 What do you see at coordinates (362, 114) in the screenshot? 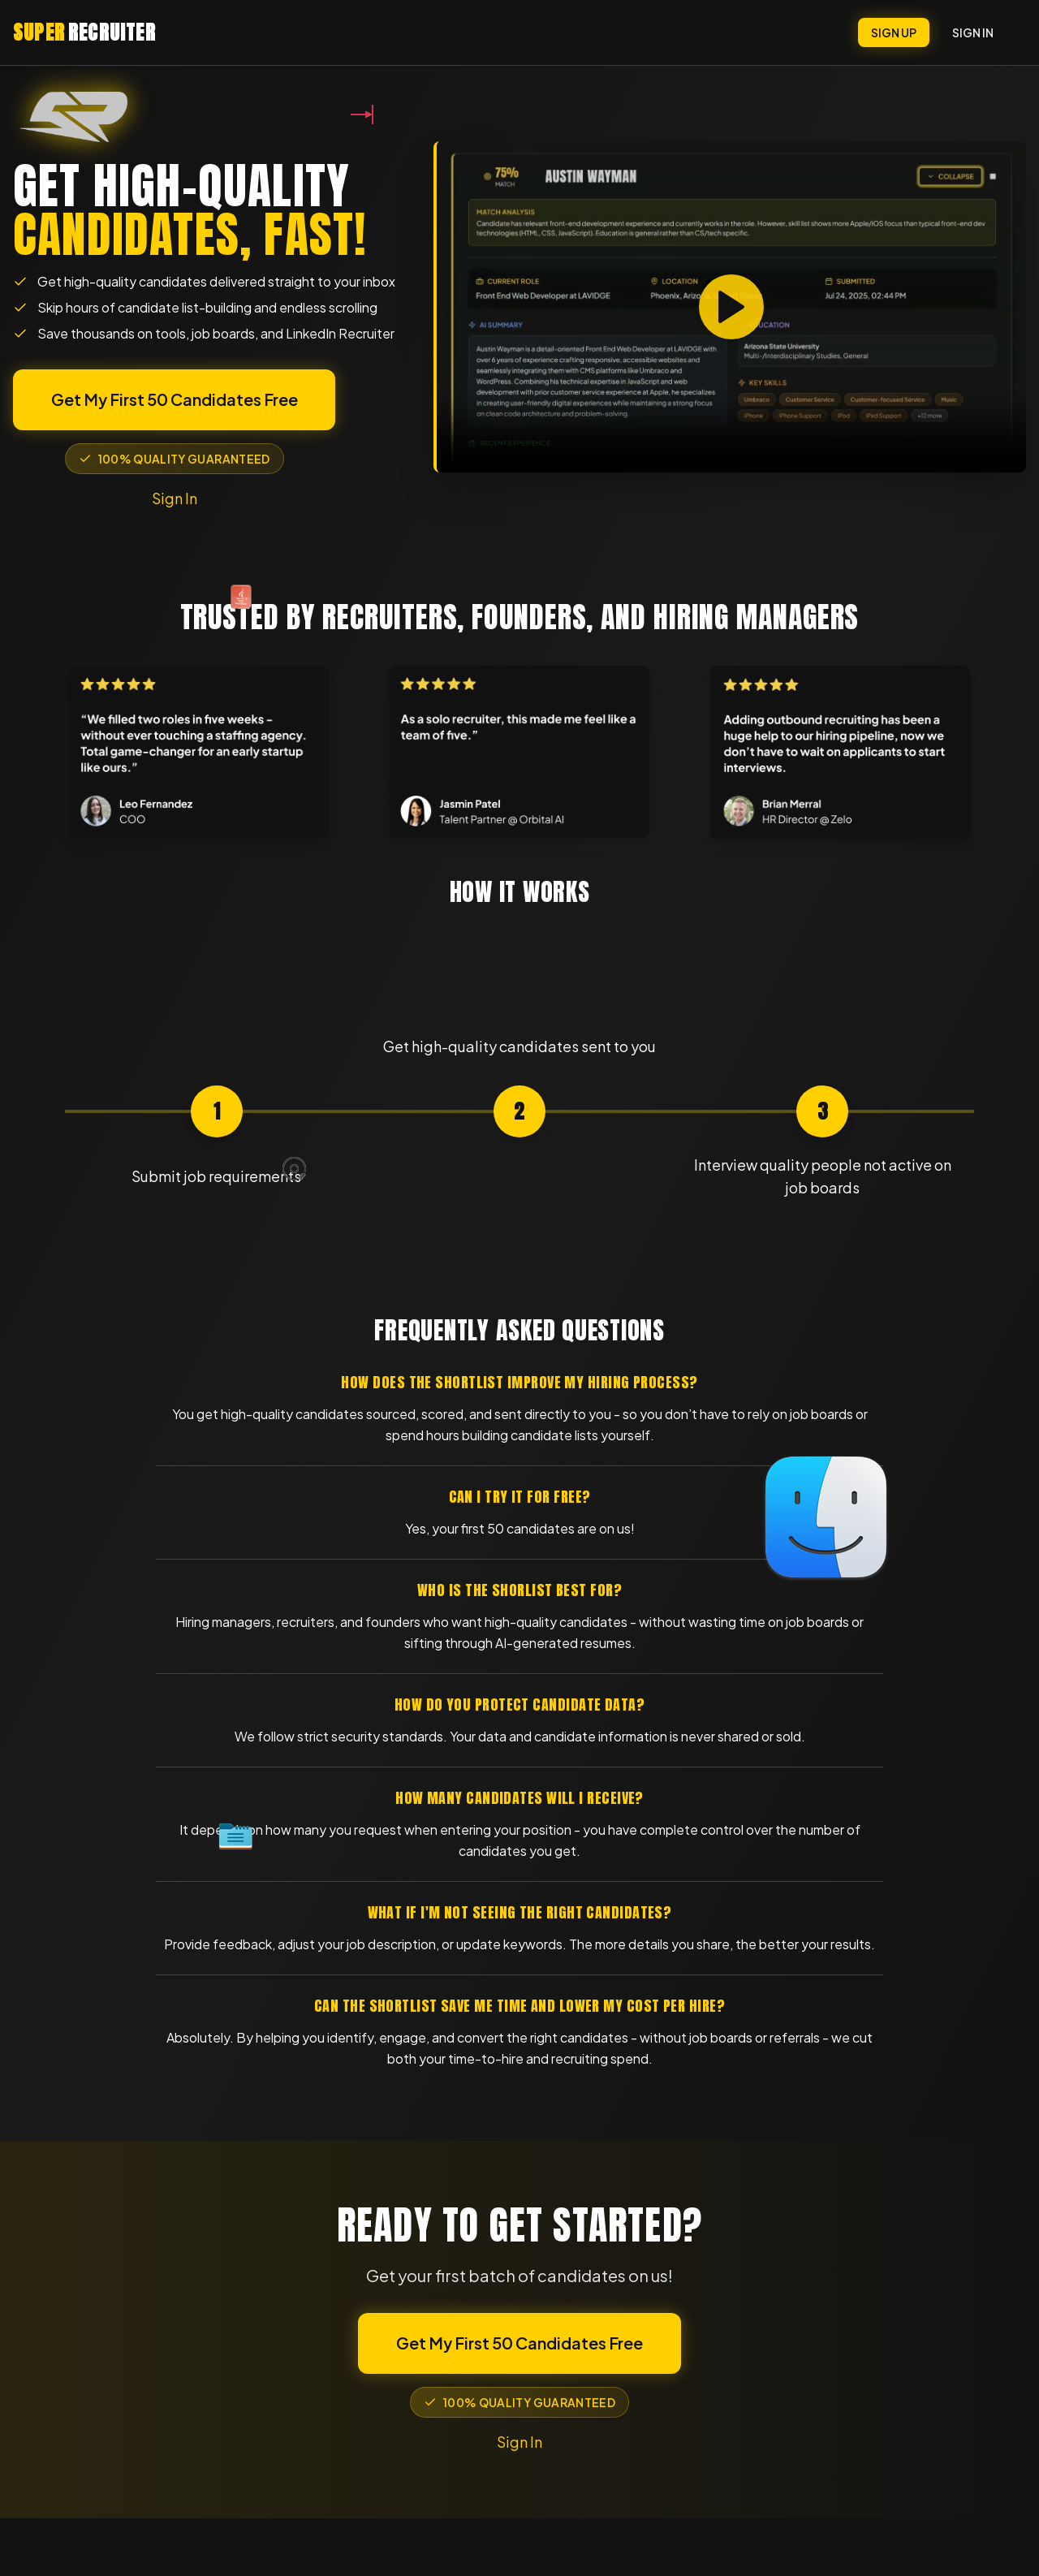
I see `skip to the last item in a list or queue` at bounding box center [362, 114].